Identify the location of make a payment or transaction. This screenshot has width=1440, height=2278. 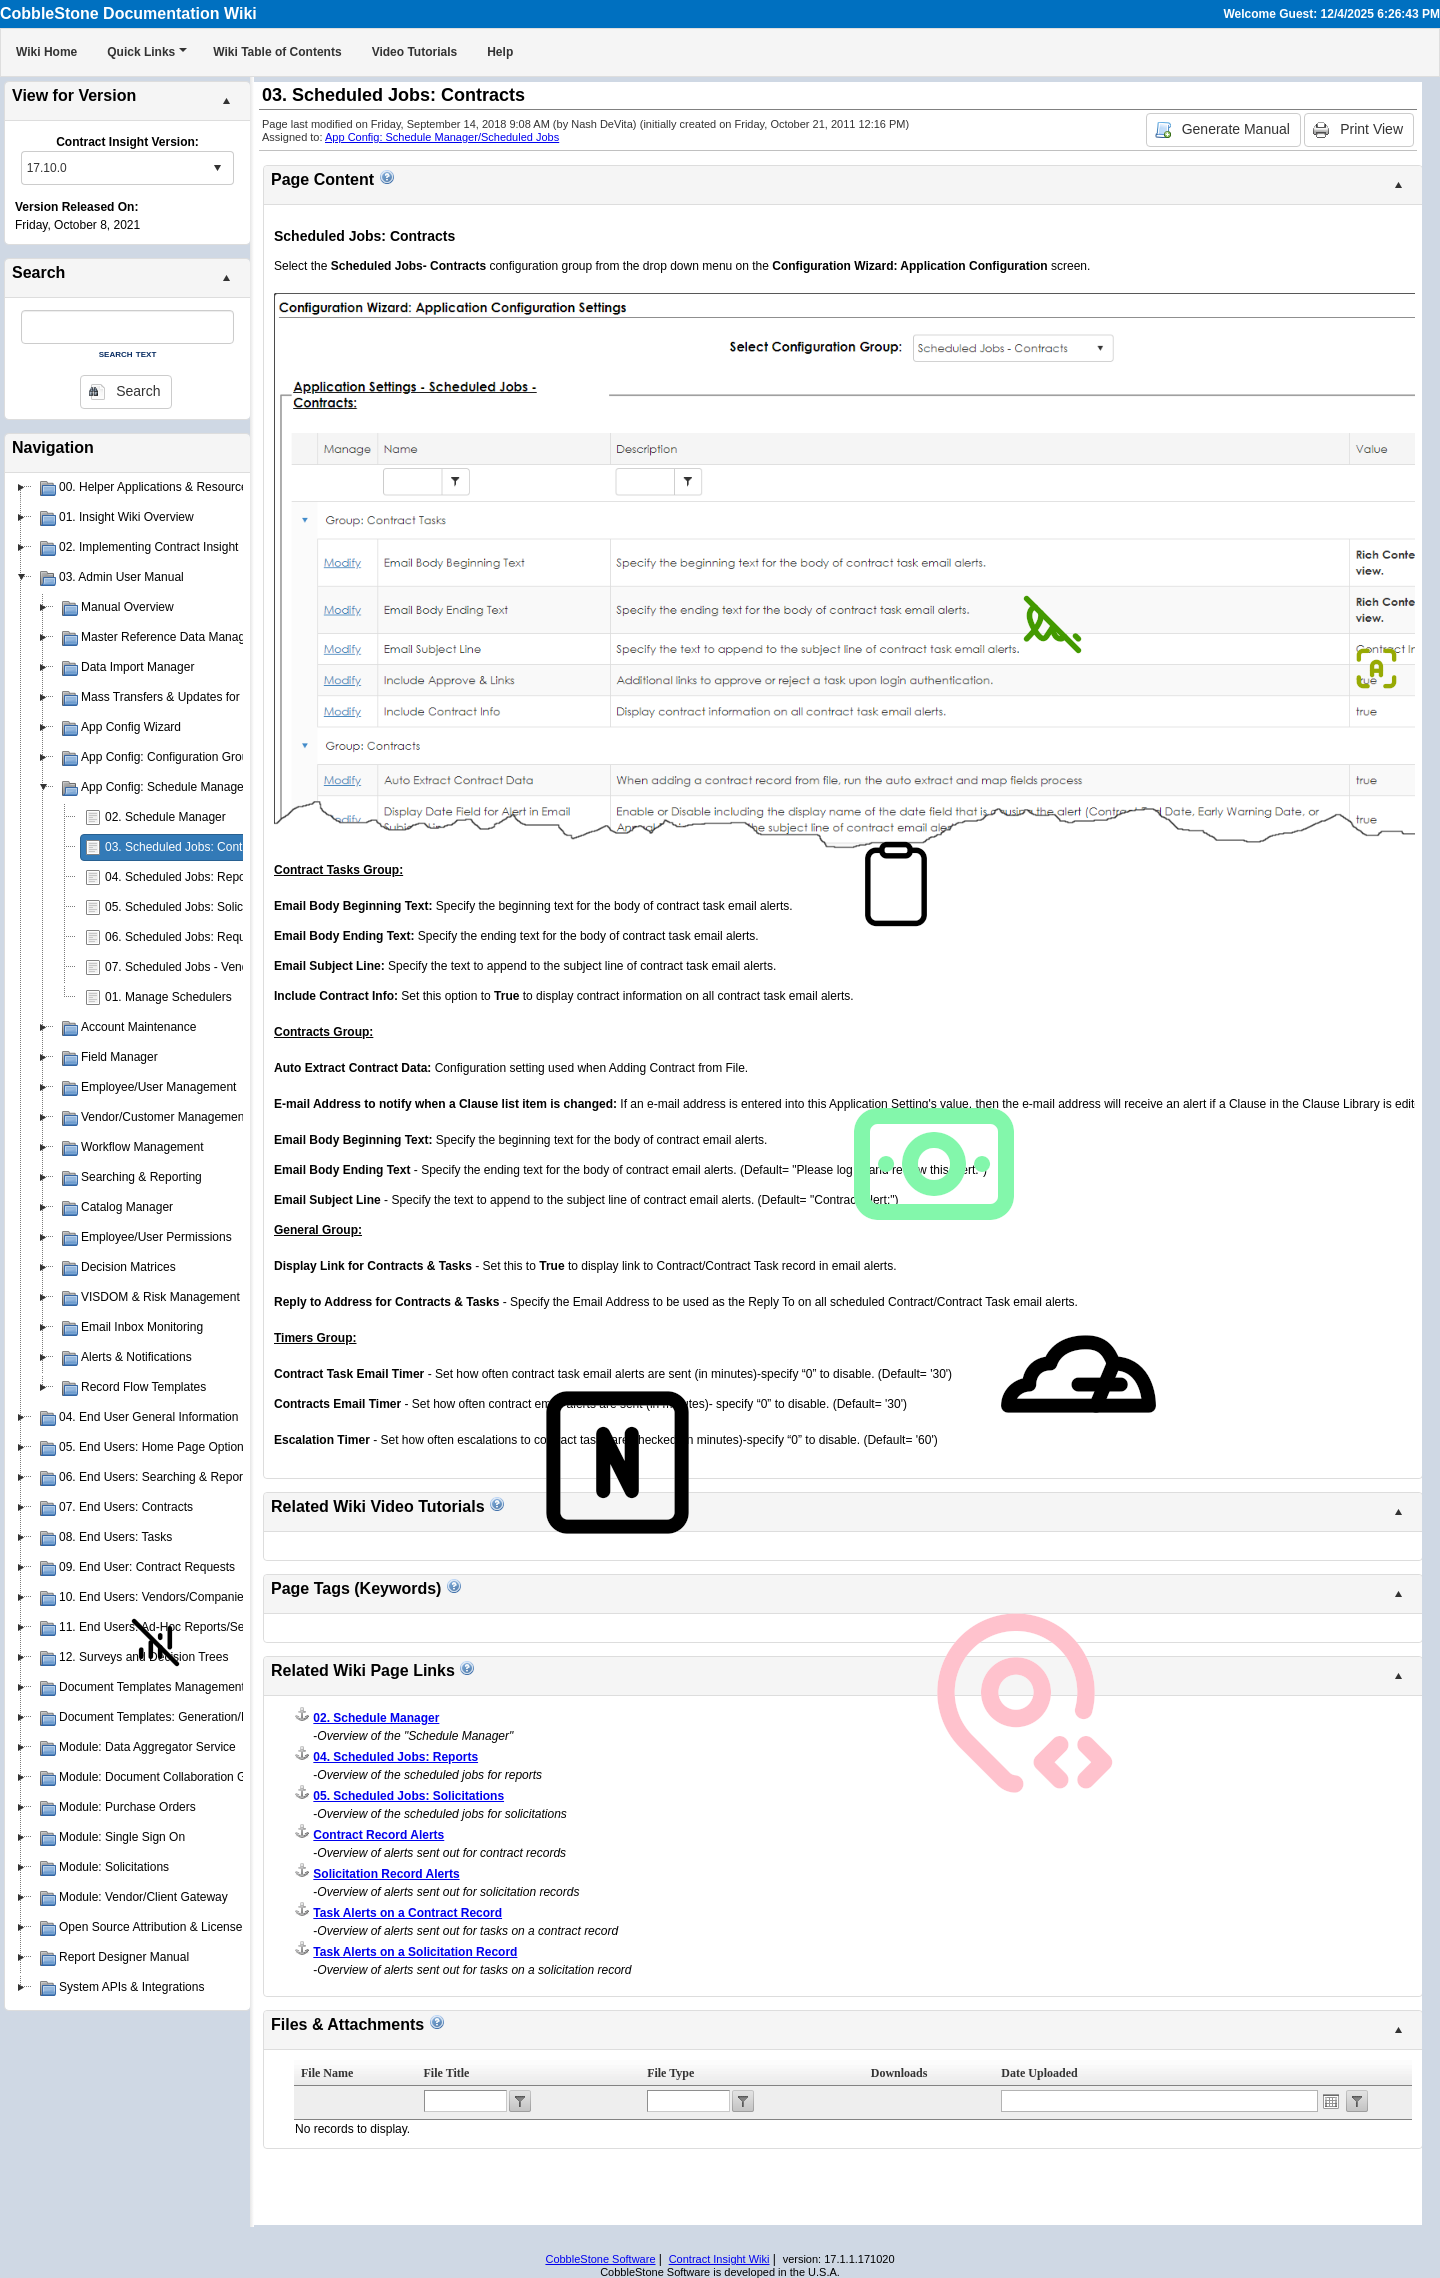
(934, 1164).